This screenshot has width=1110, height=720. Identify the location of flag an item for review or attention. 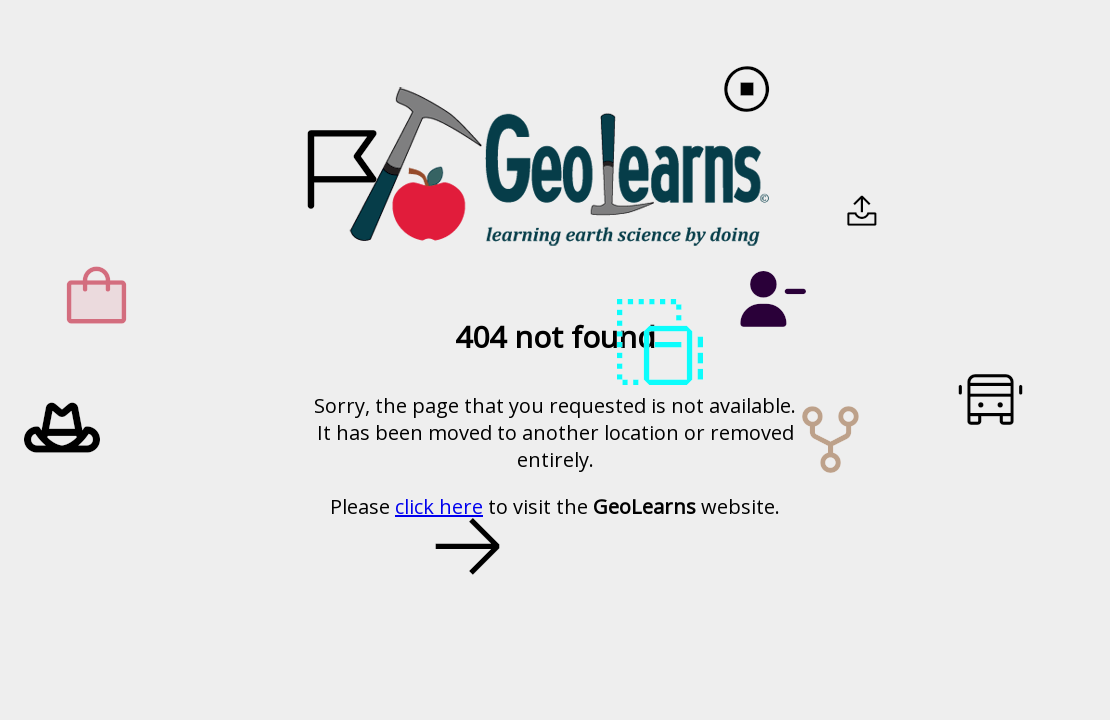
(340, 169).